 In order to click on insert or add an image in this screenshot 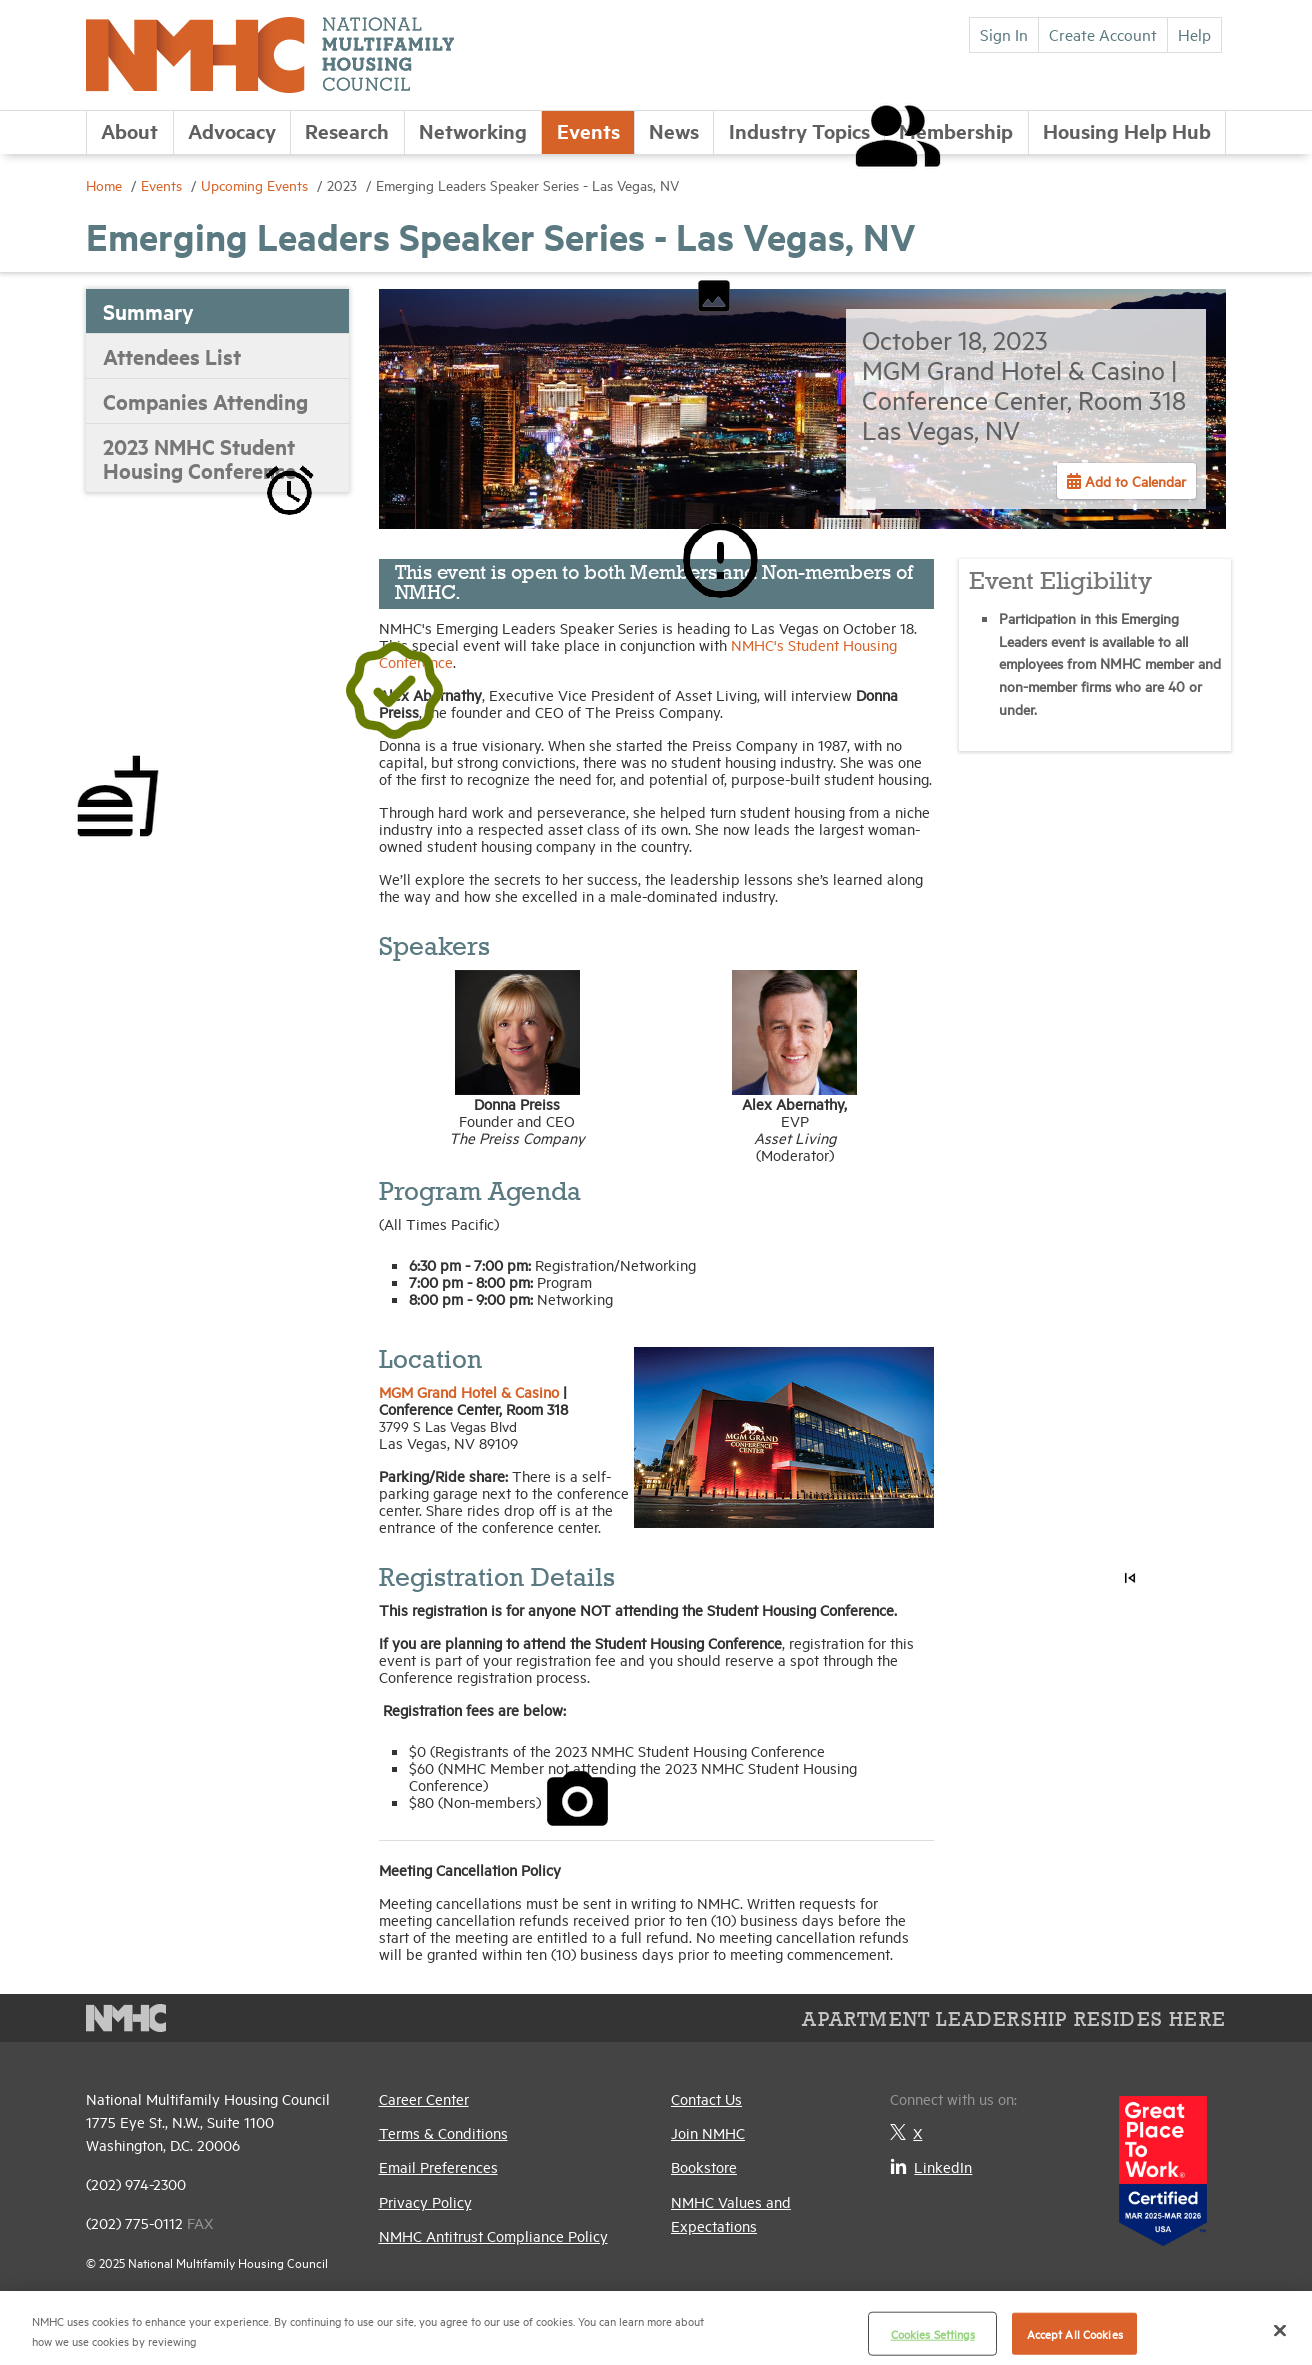, I will do `click(714, 296)`.